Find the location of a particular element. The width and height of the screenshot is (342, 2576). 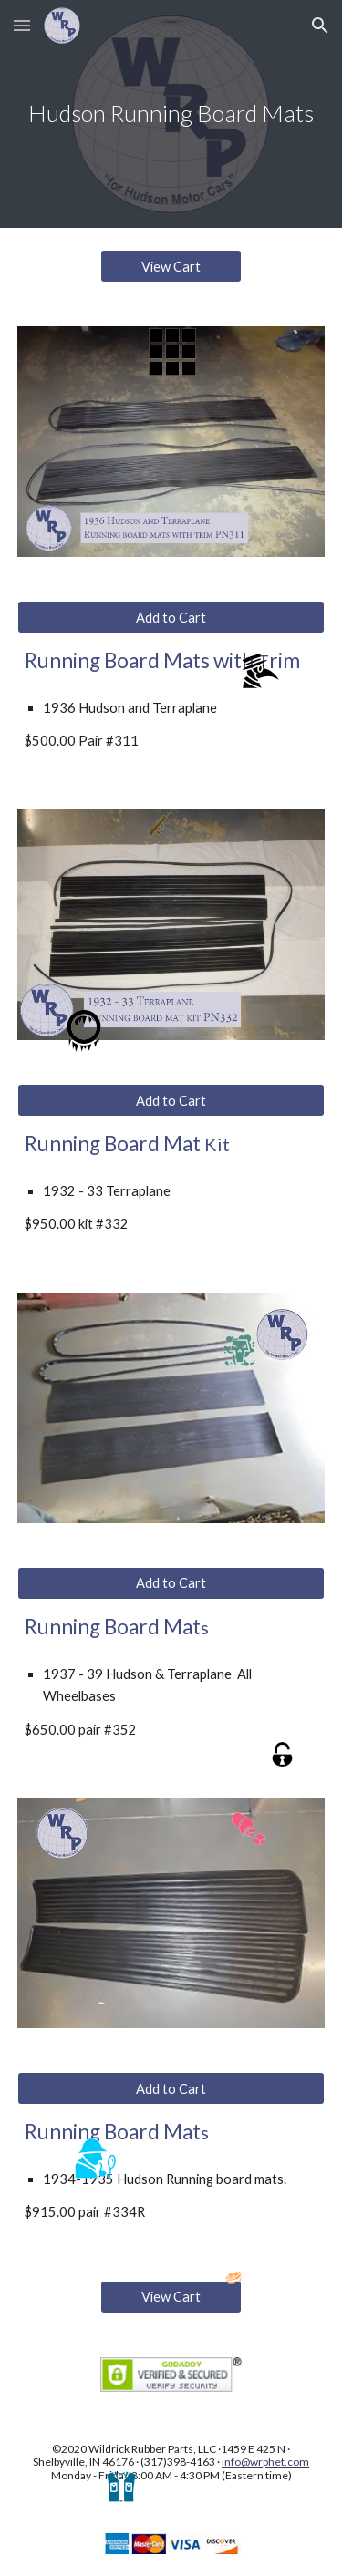

select sleeveless jacket for character outfit is located at coordinates (121, 2486).